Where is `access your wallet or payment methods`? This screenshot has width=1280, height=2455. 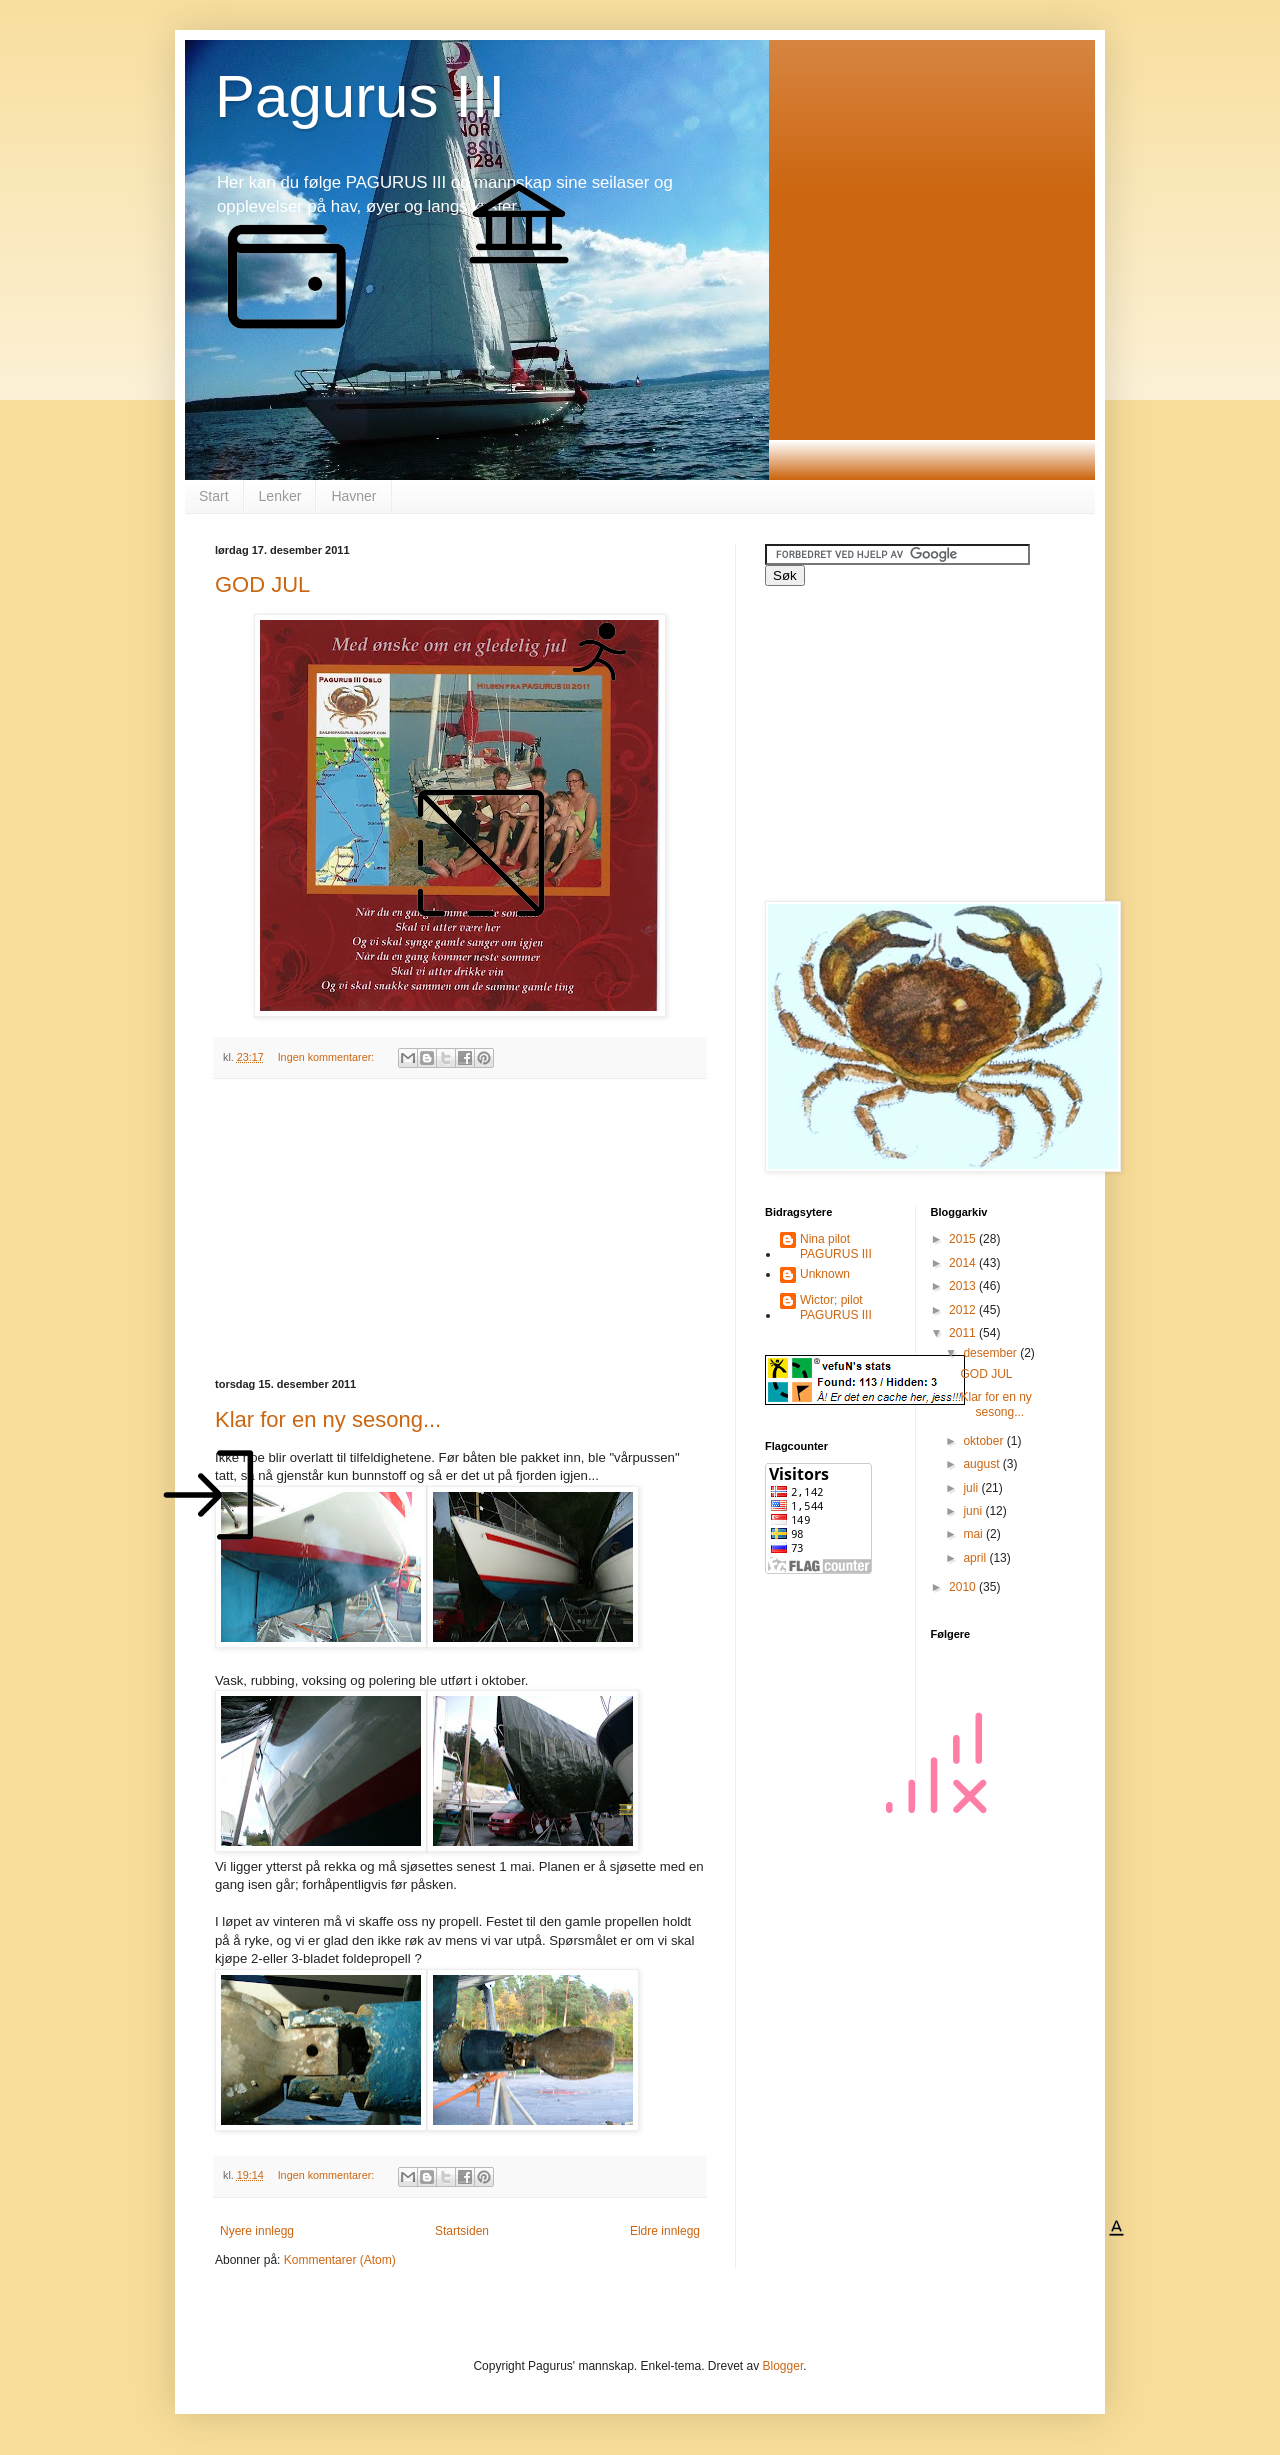
access your wallet or payment methods is located at coordinates (284, 281).